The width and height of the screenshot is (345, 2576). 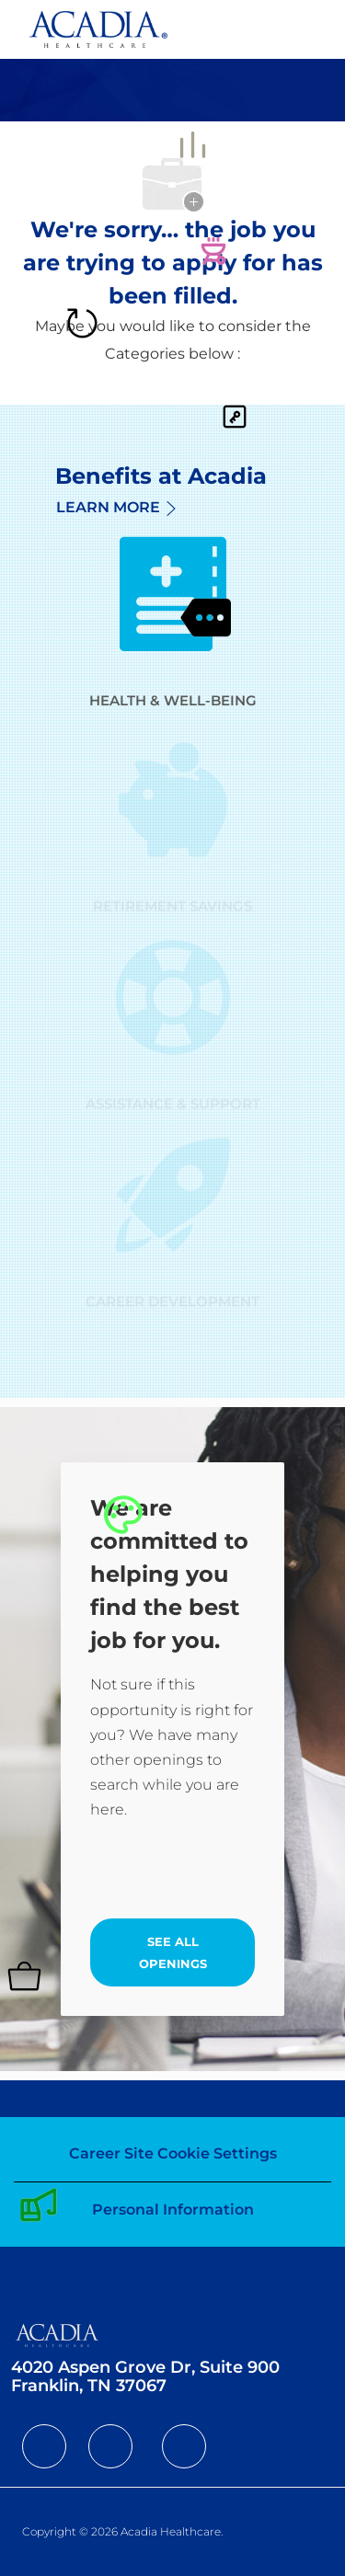 I want to click on view analytics or statistics, so click(x=192, y=143).